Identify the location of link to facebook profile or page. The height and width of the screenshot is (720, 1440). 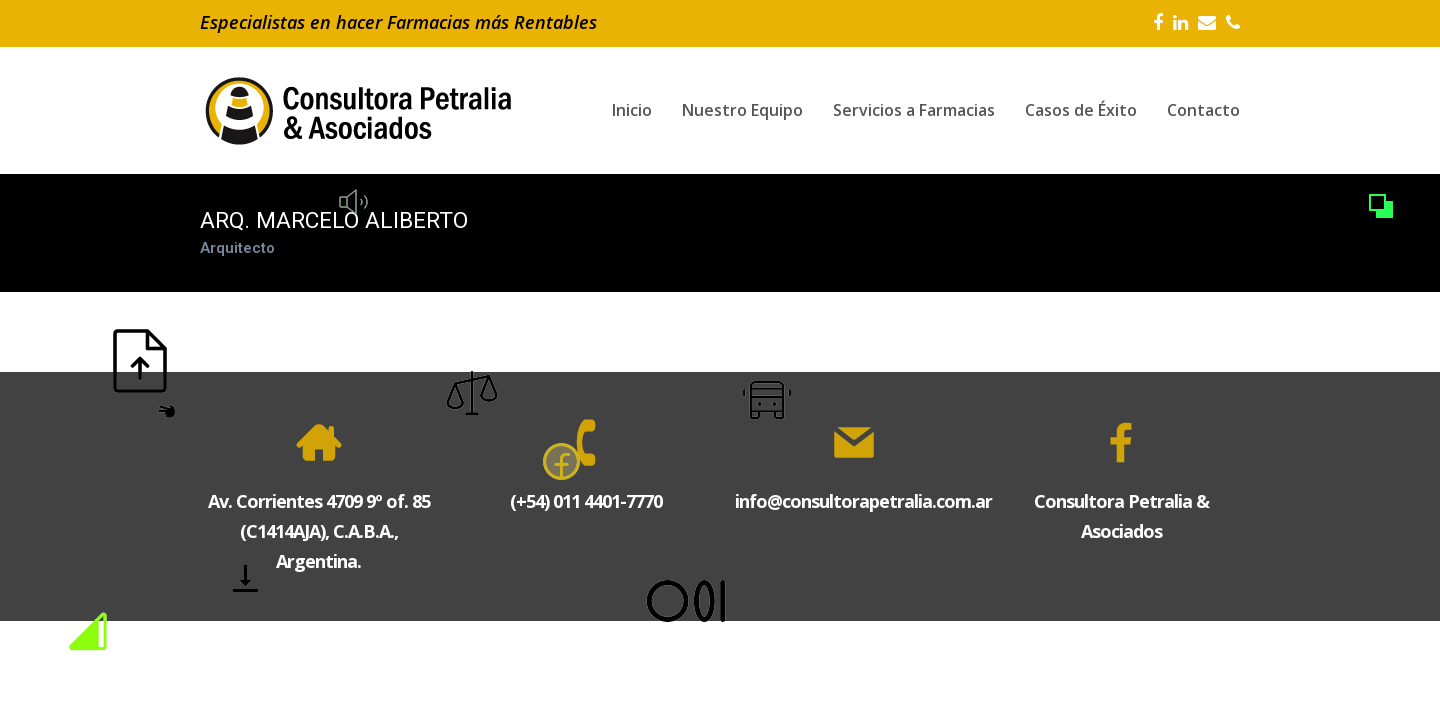
(561, 461).